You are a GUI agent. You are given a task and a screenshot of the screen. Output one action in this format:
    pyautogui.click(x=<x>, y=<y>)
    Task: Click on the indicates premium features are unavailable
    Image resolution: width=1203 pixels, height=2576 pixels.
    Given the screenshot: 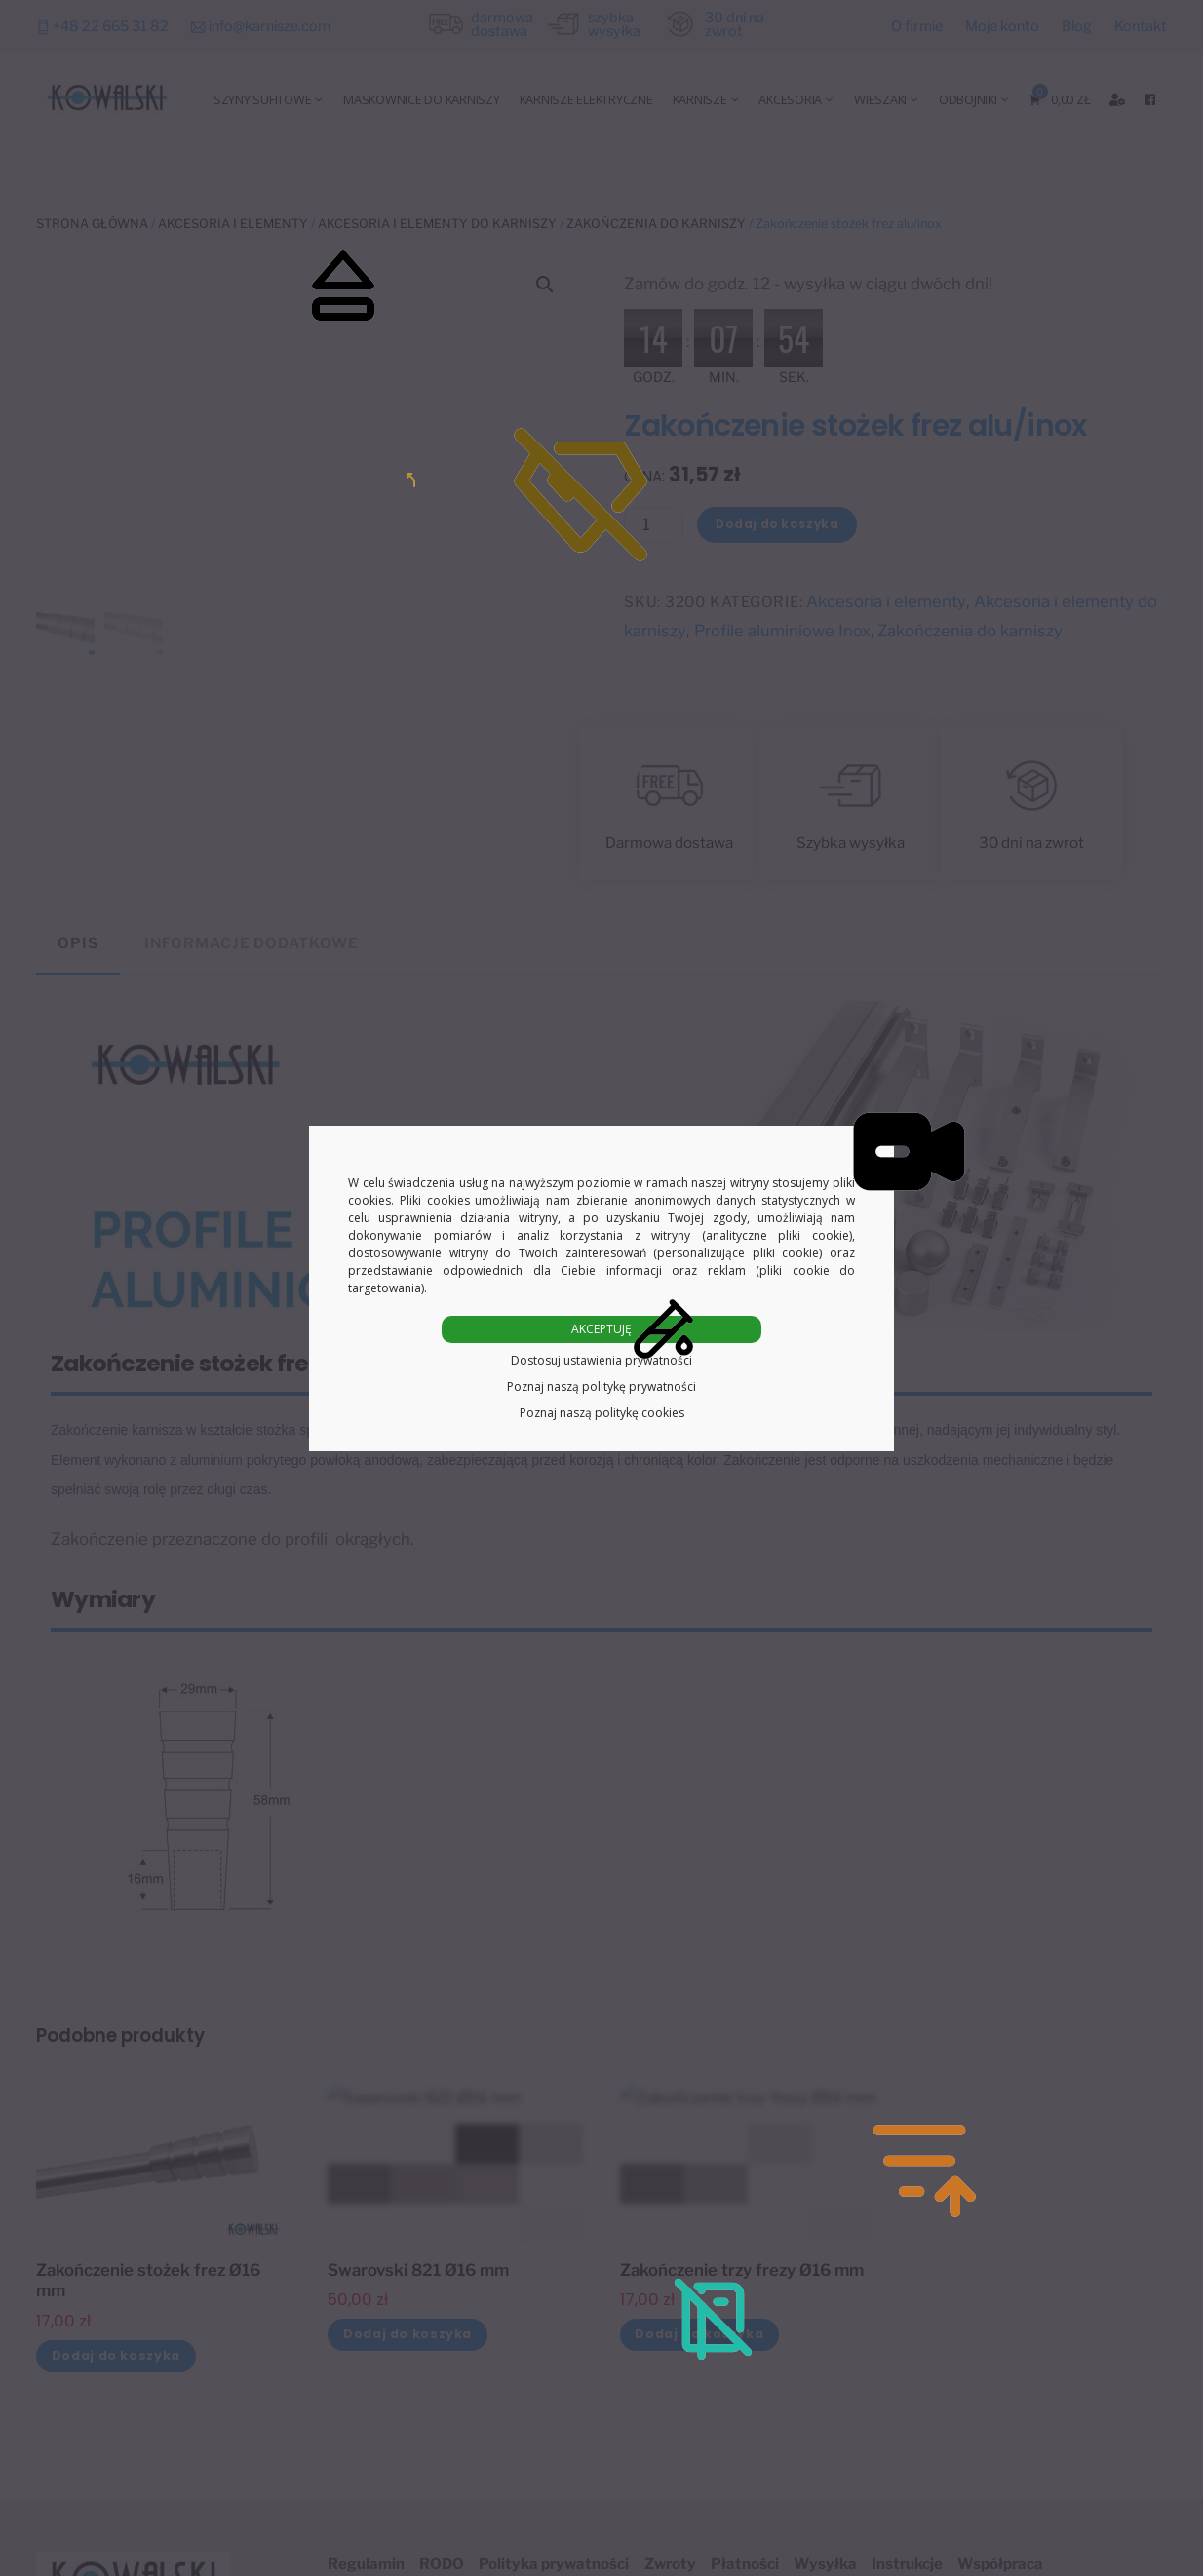 What is the action you would take?
    pyautogui.click(x=580, y=494)
    